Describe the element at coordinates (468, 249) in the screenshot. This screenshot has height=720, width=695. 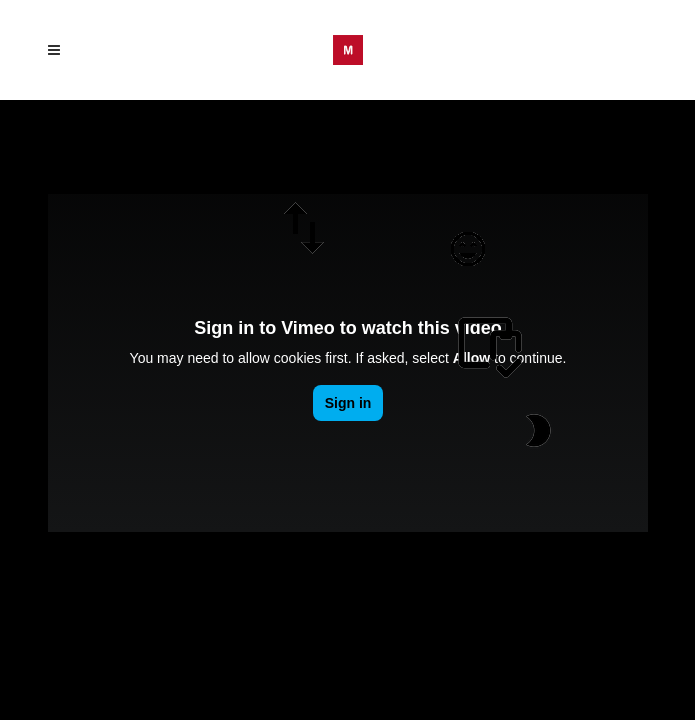
I see `rate your experience as very satisfied` at that location.